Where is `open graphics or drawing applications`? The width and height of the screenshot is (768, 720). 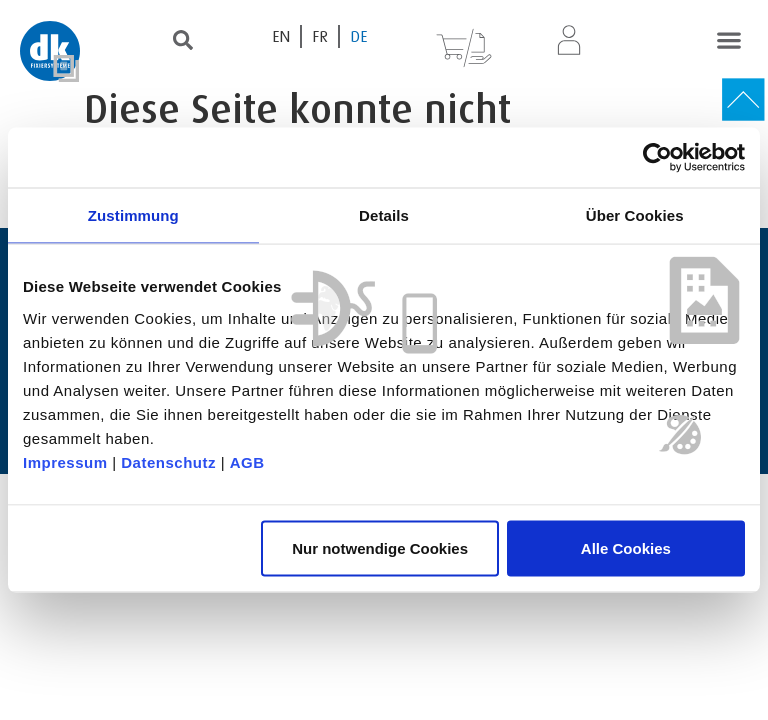
open graphics or drawing applications is located at coordinates (680, 436).